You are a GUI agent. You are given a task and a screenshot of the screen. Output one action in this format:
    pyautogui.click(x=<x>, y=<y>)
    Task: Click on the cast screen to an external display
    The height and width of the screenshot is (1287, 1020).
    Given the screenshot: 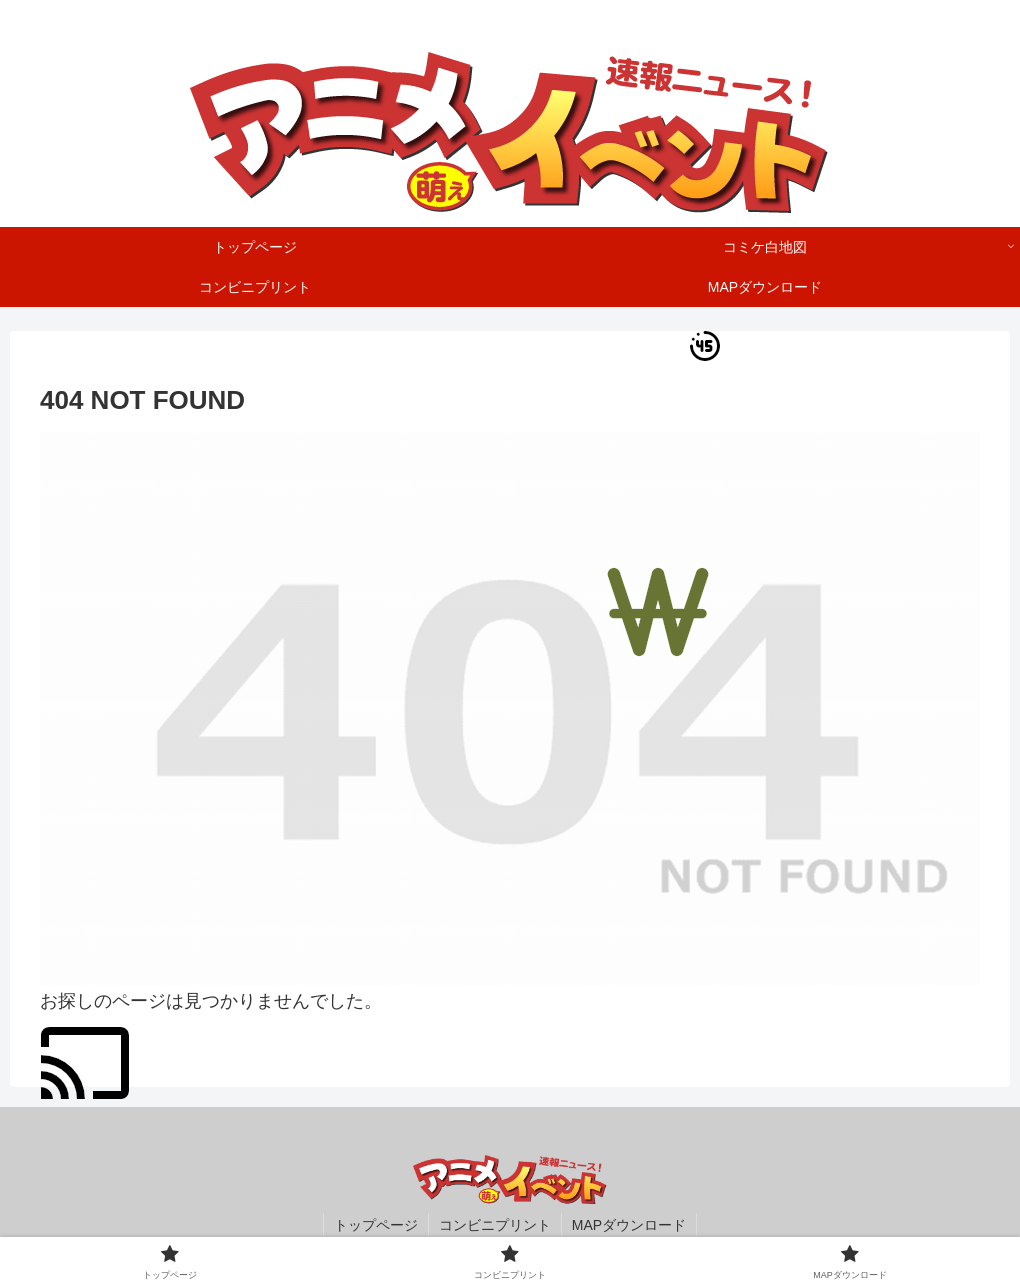 What is the action you would take?
    pyautogui.click(x=85, y=1063)
    